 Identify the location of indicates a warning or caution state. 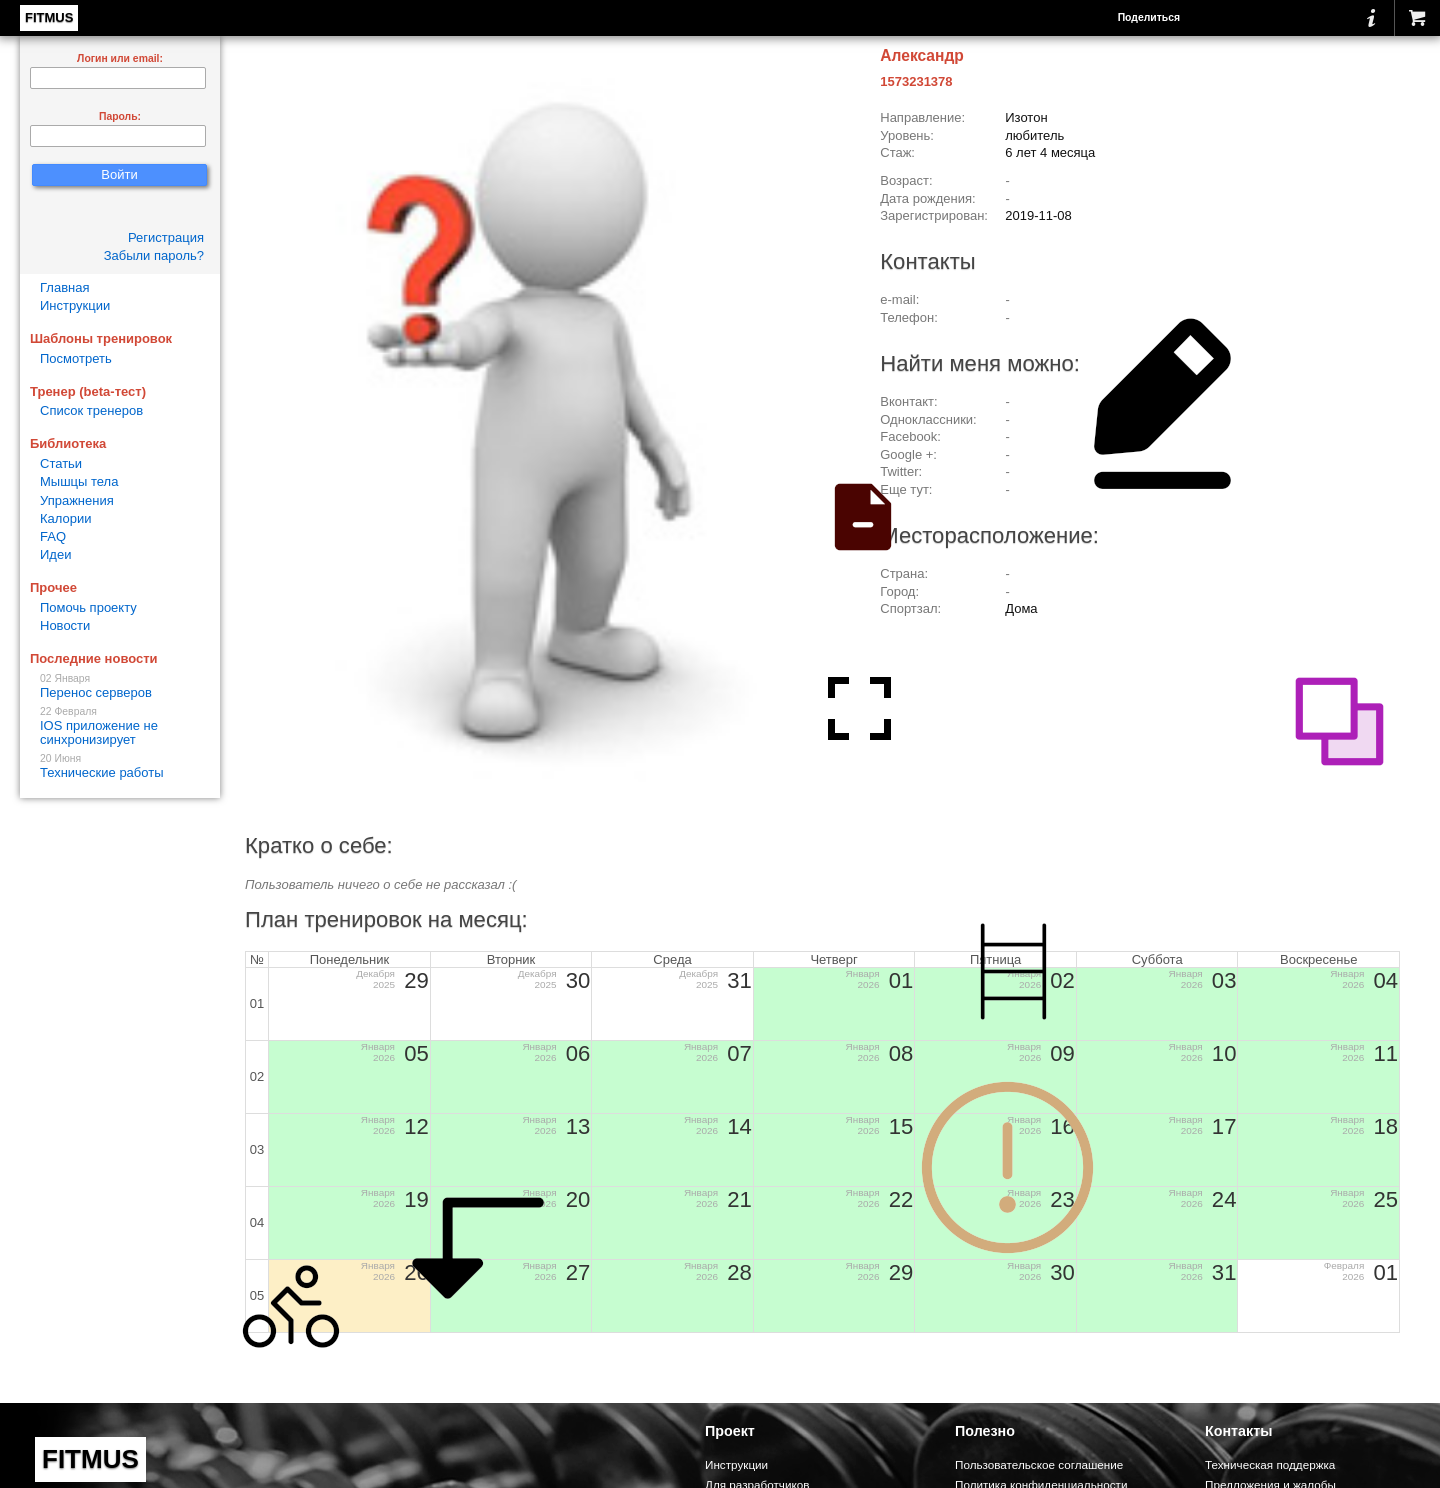
(1007, 1167).